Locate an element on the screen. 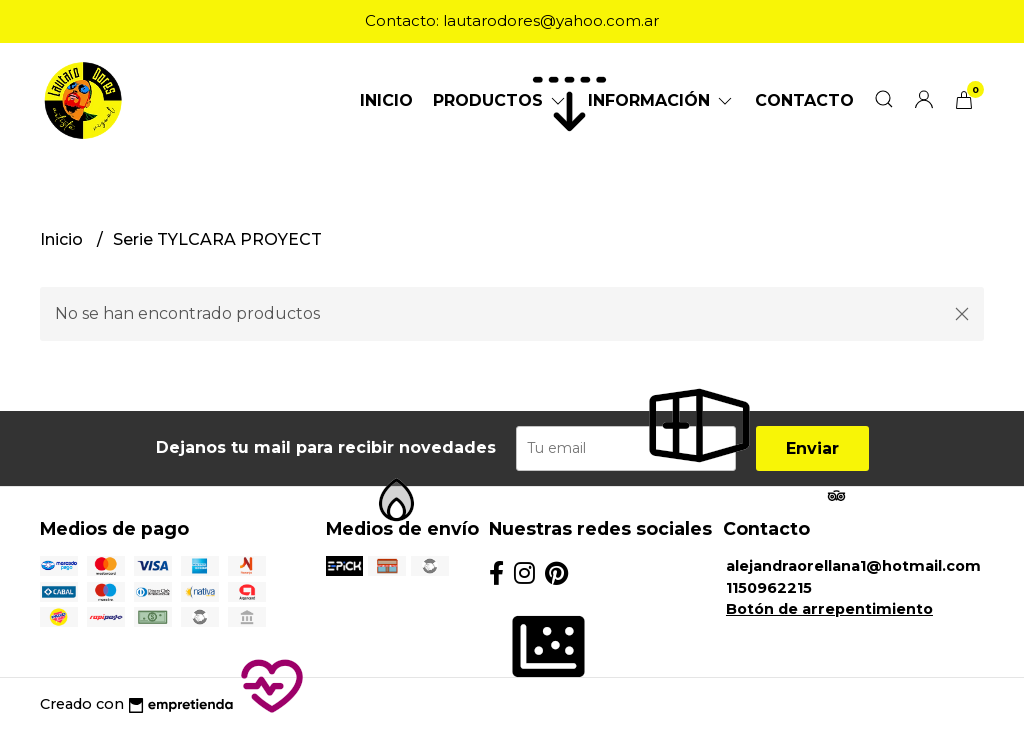  view health or fitness data is located at coordinates (272, 684).